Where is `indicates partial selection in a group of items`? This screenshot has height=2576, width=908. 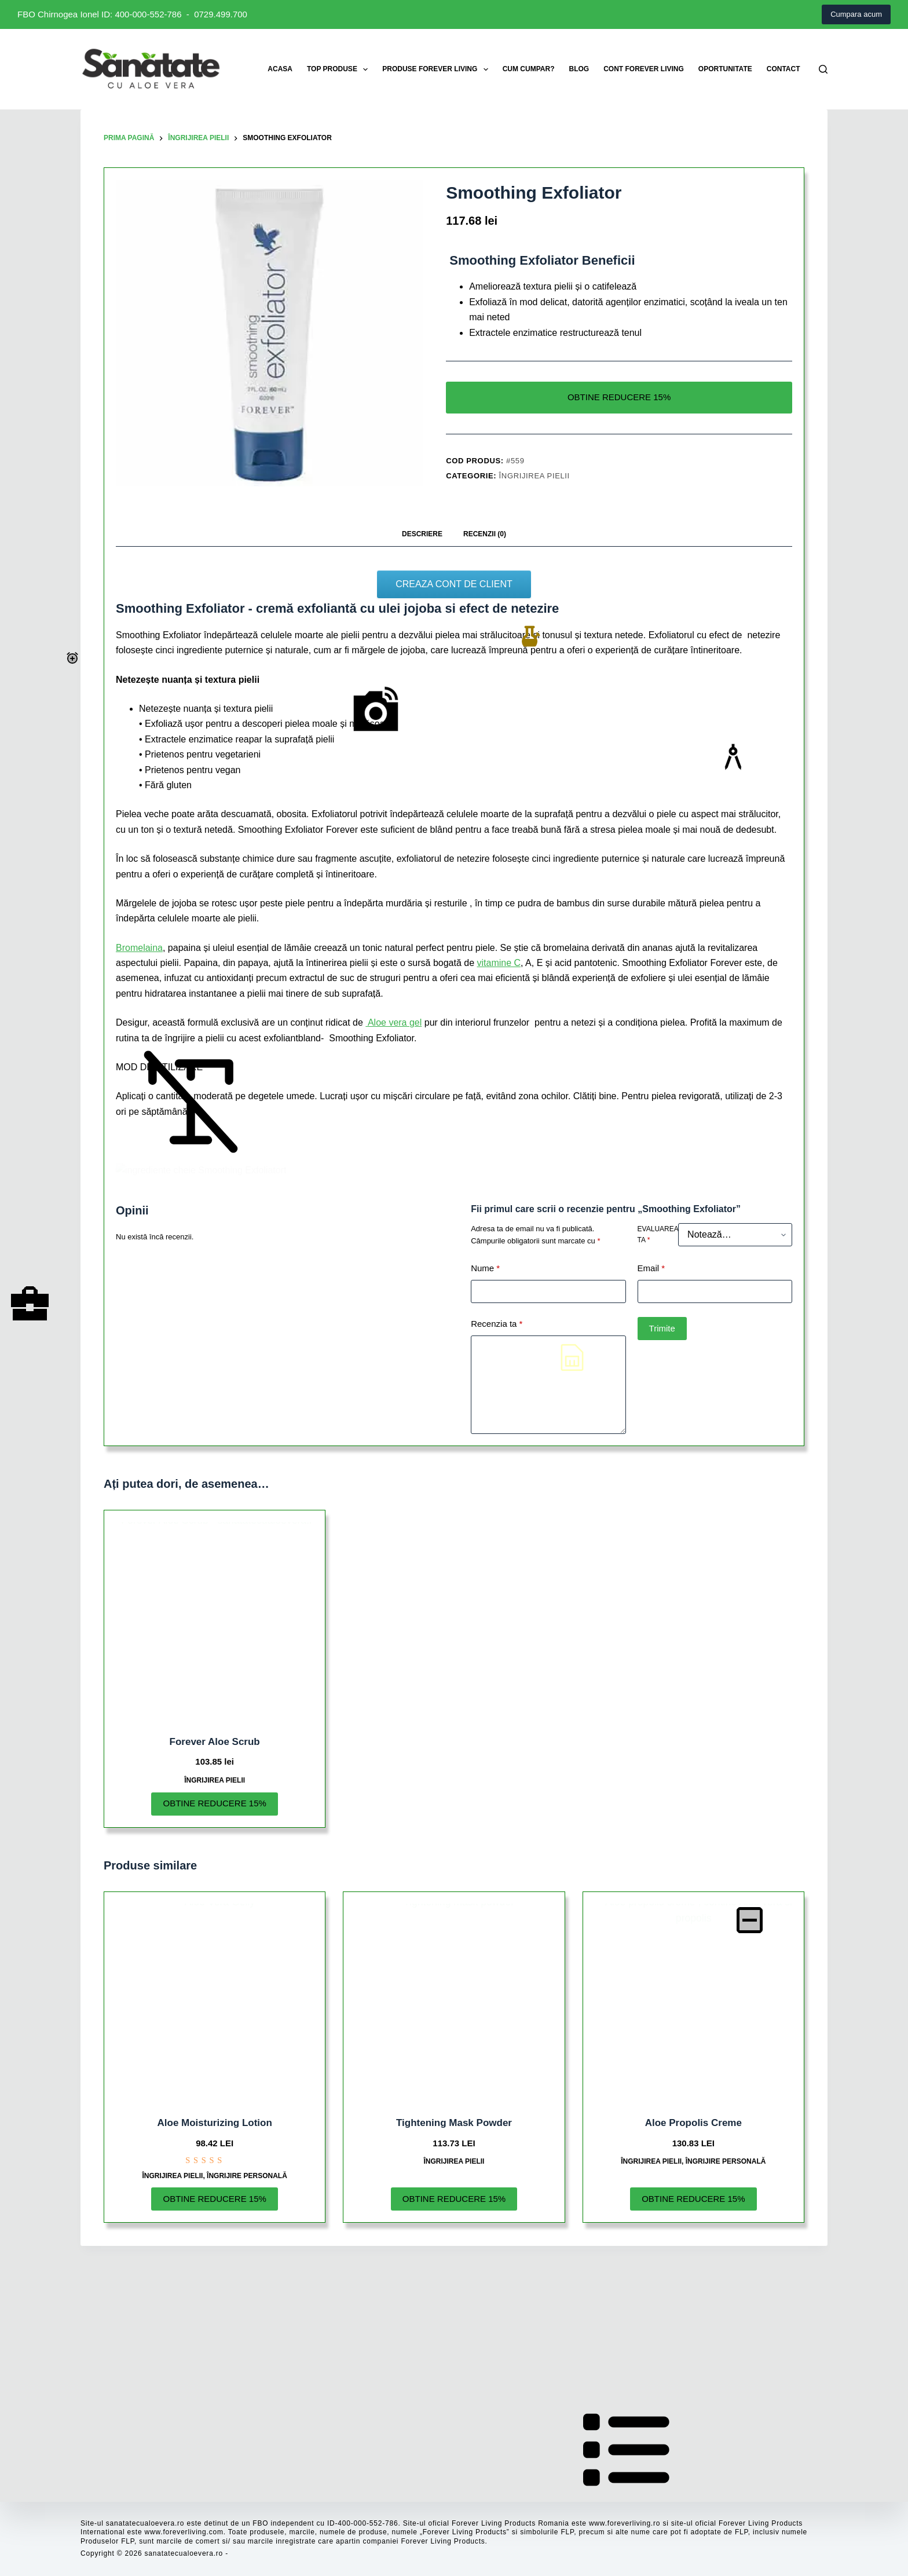 indicates partial selection in a group of items is located at coordinates (749, 1920).